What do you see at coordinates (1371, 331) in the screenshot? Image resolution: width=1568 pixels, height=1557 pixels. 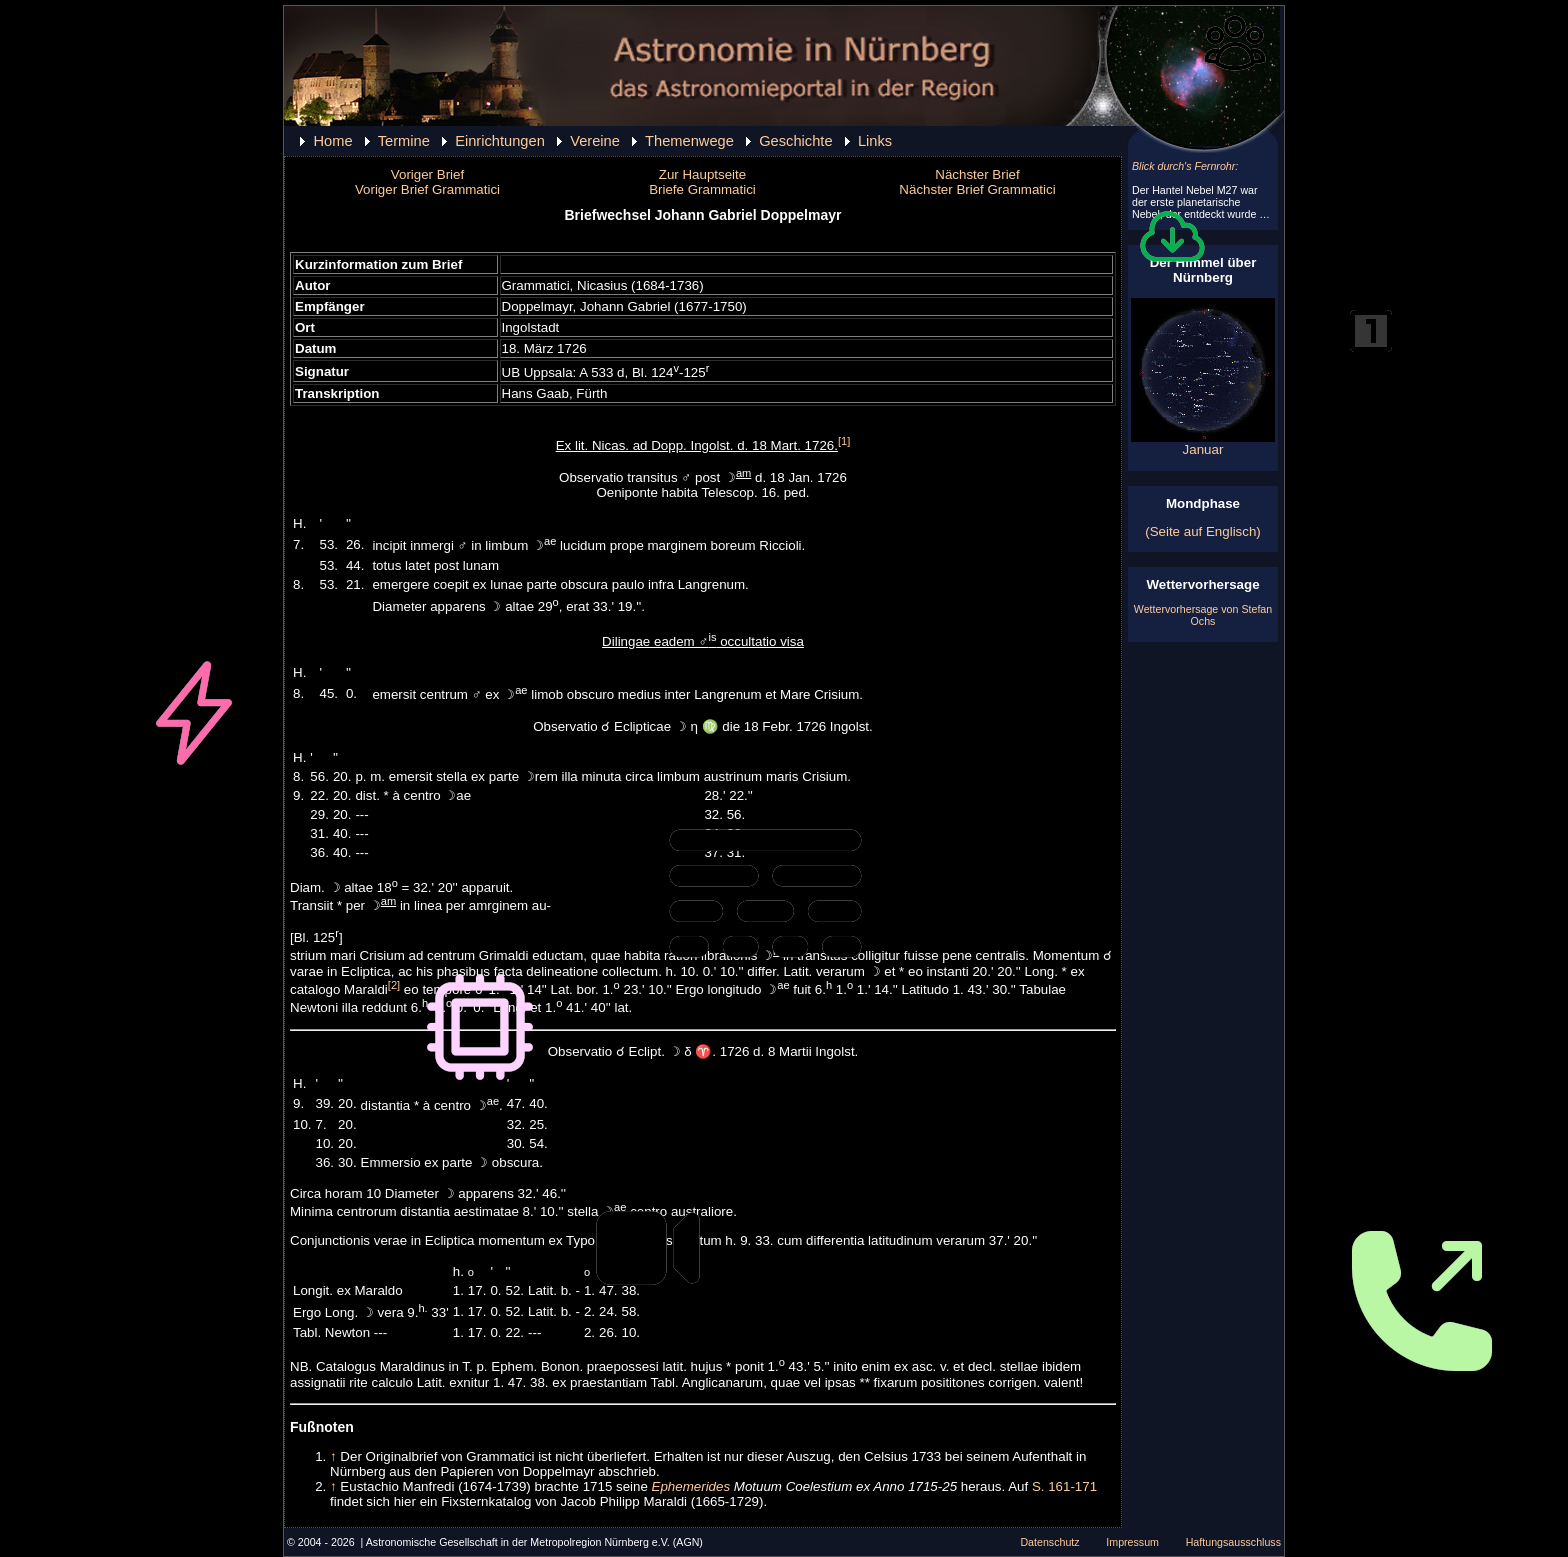 I see `indicates the first item or step in a sequence` at bounding box center [1371, 331].